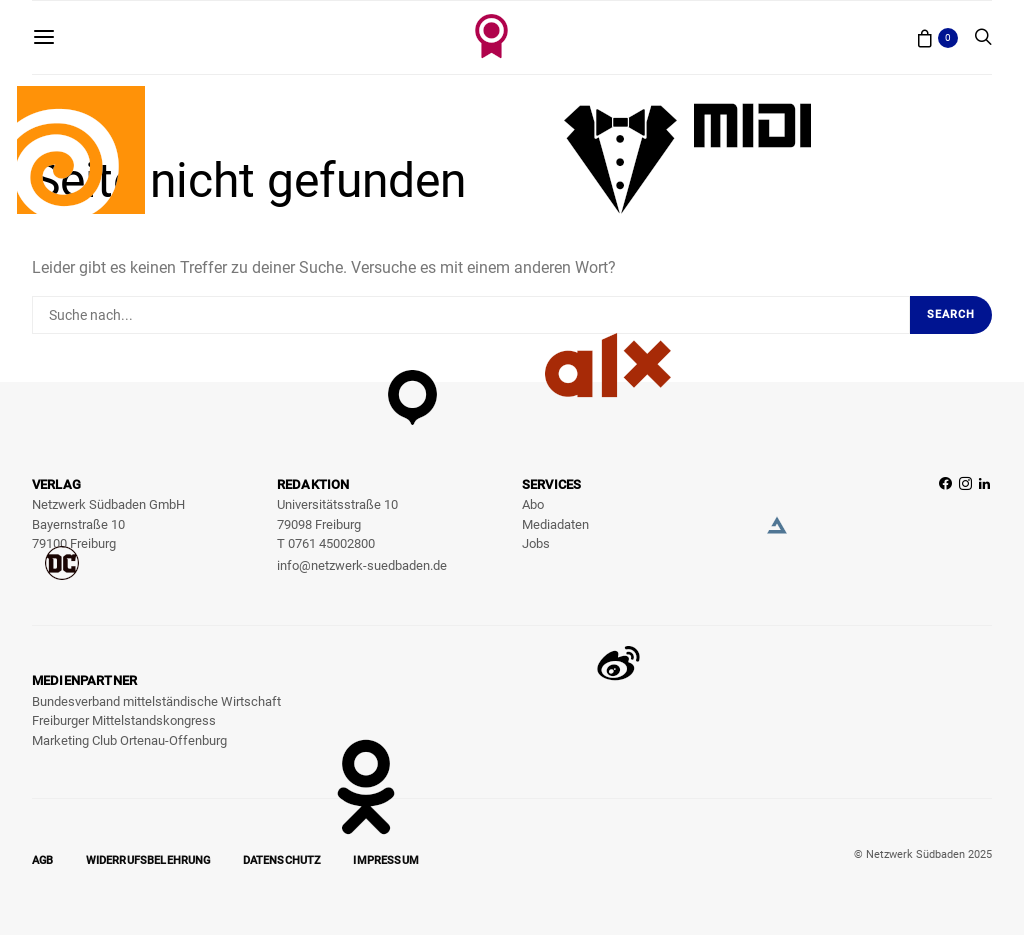 Image resolution: width=1024 pixels, height=935 pixels. What do you see at coordinates (81, 150) in the screenshot?
I see `open Houdini 3D animation software` at bounding box center [81, 150].